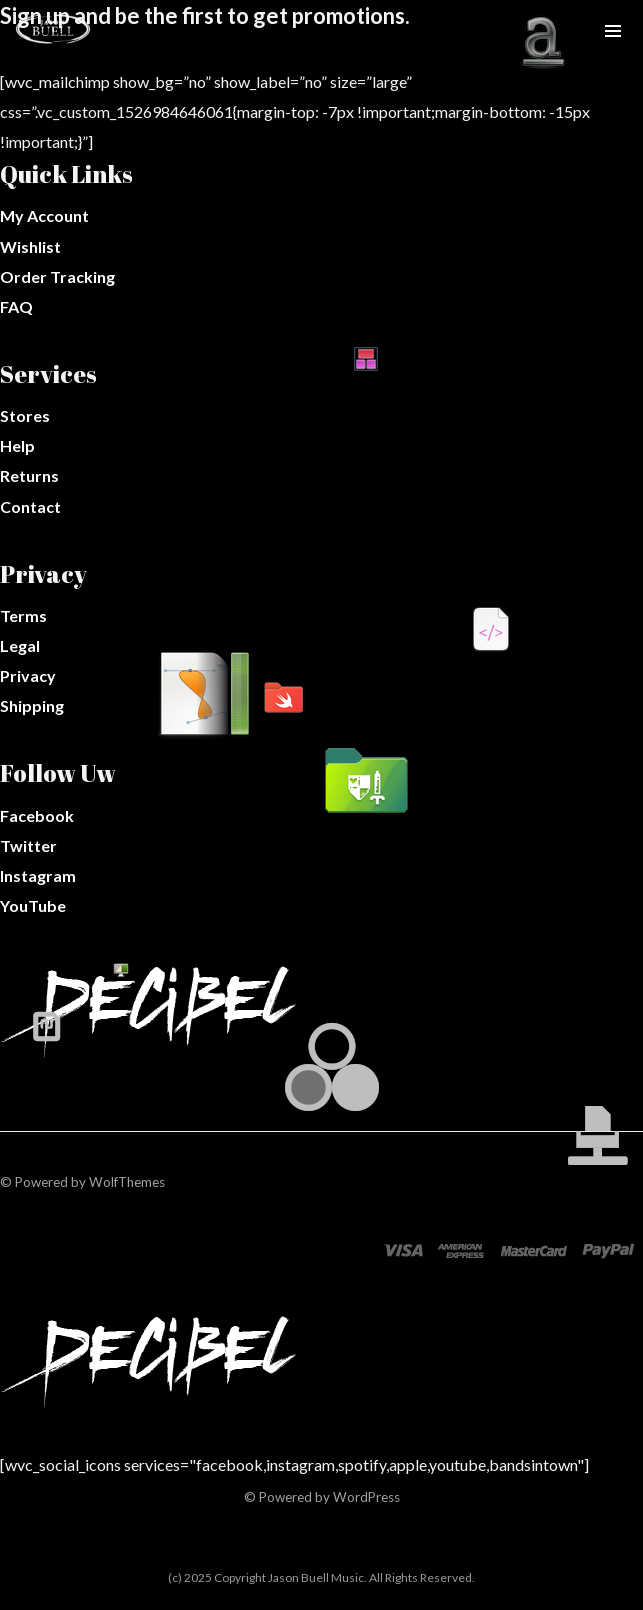 Image resolution: width=643 pixels, height=1610 pixels. I want to click on an xml file type indicator, so click(491, 629).